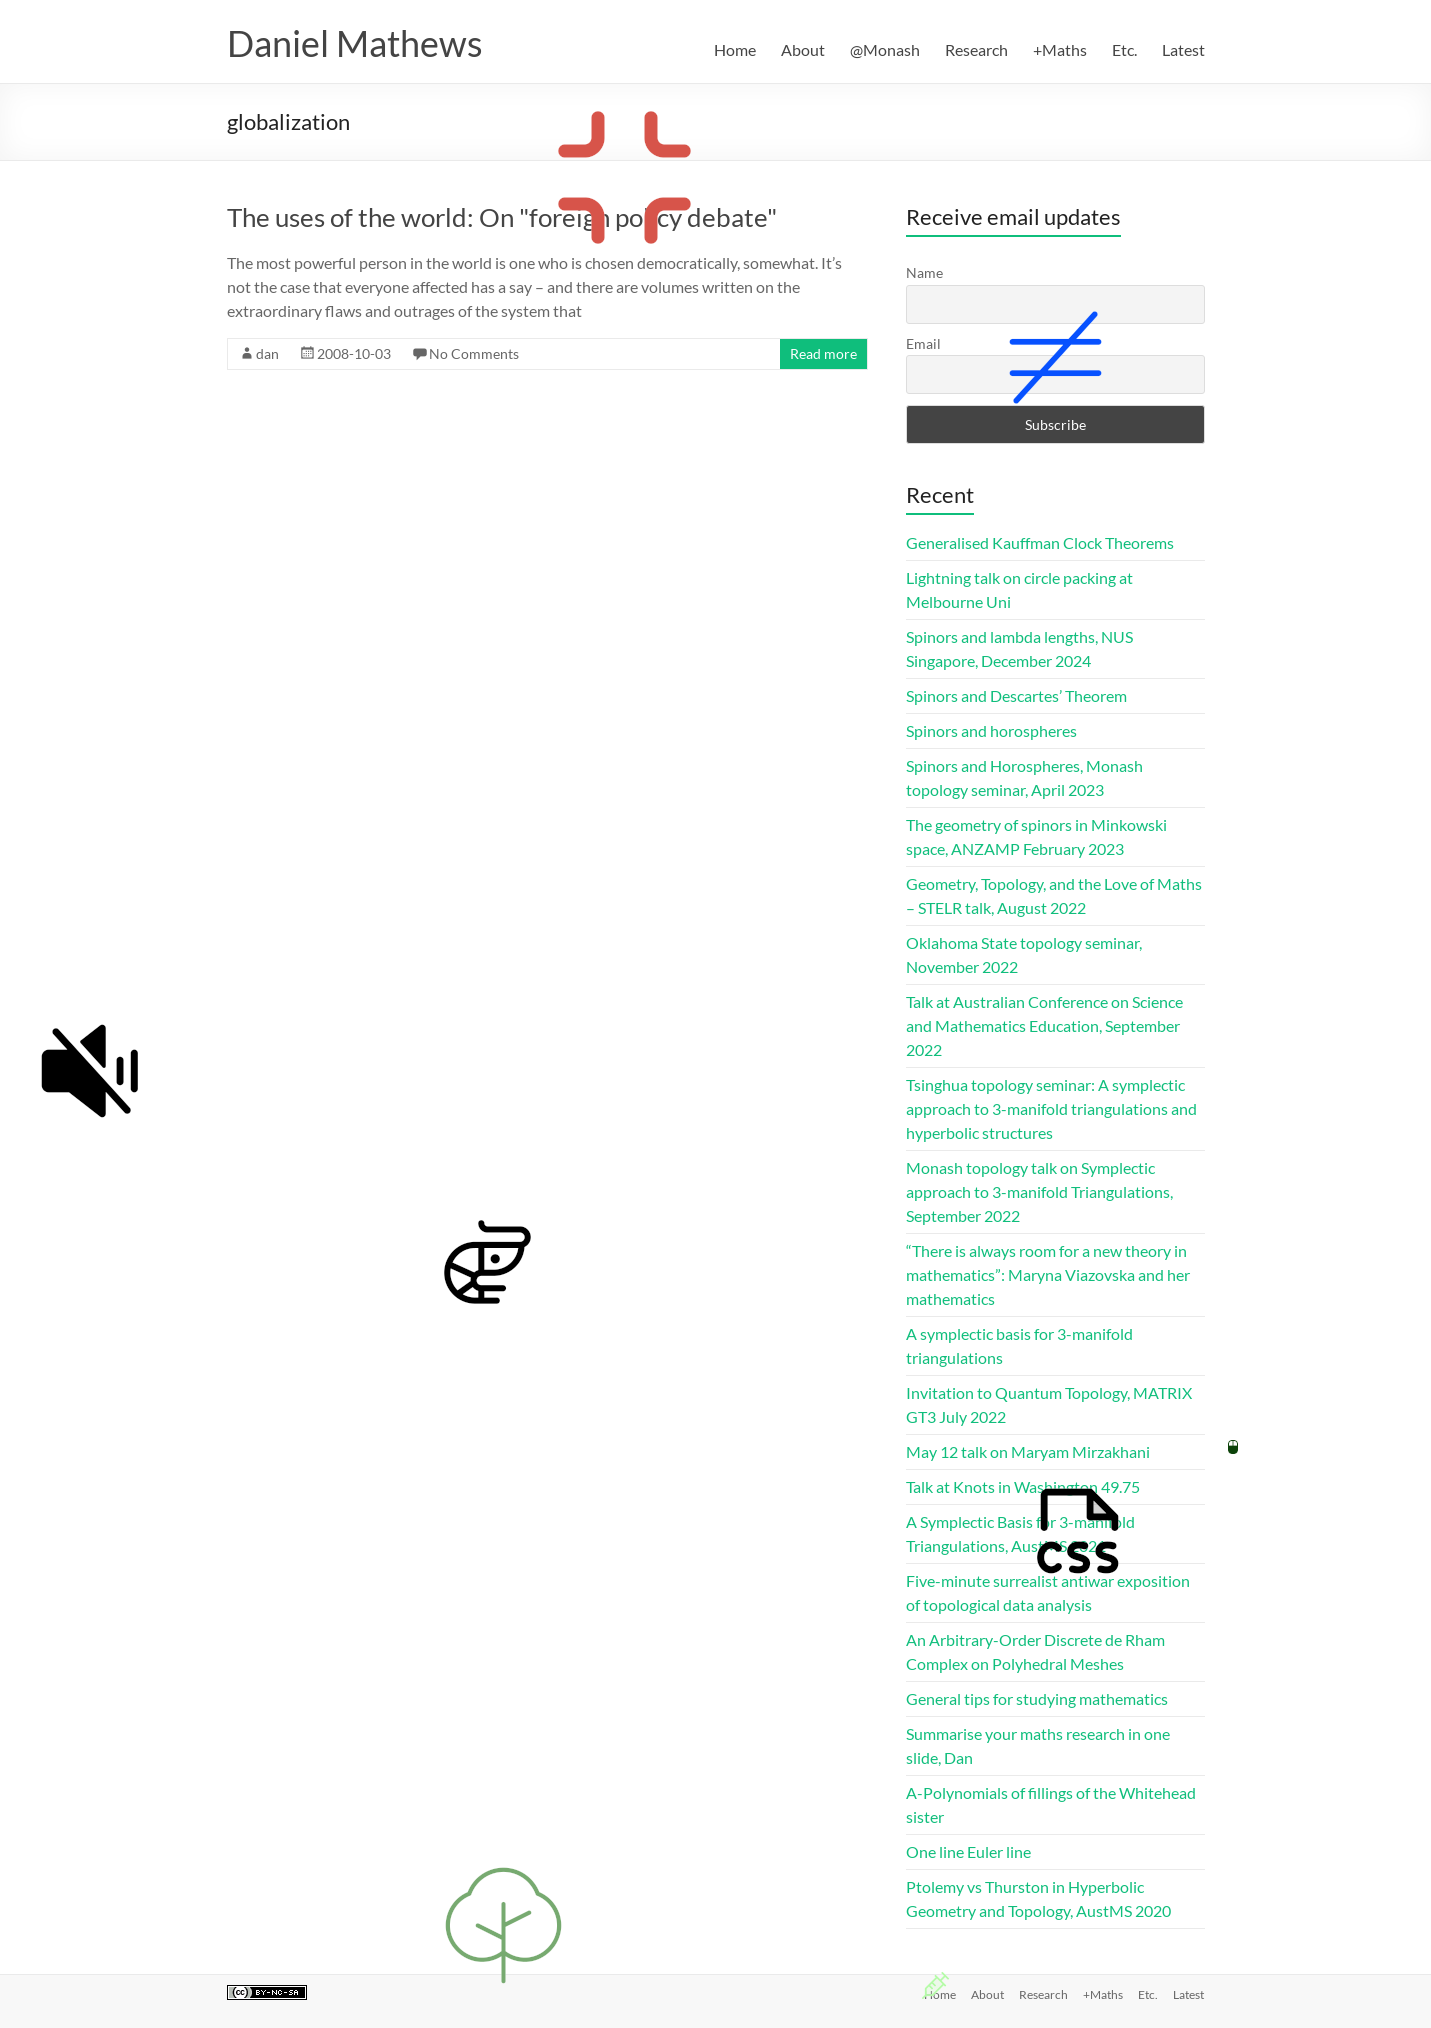 The image size is (1431, 2028). I want to click on indicates seafood or shellfish menu category, so click(487, 1263).